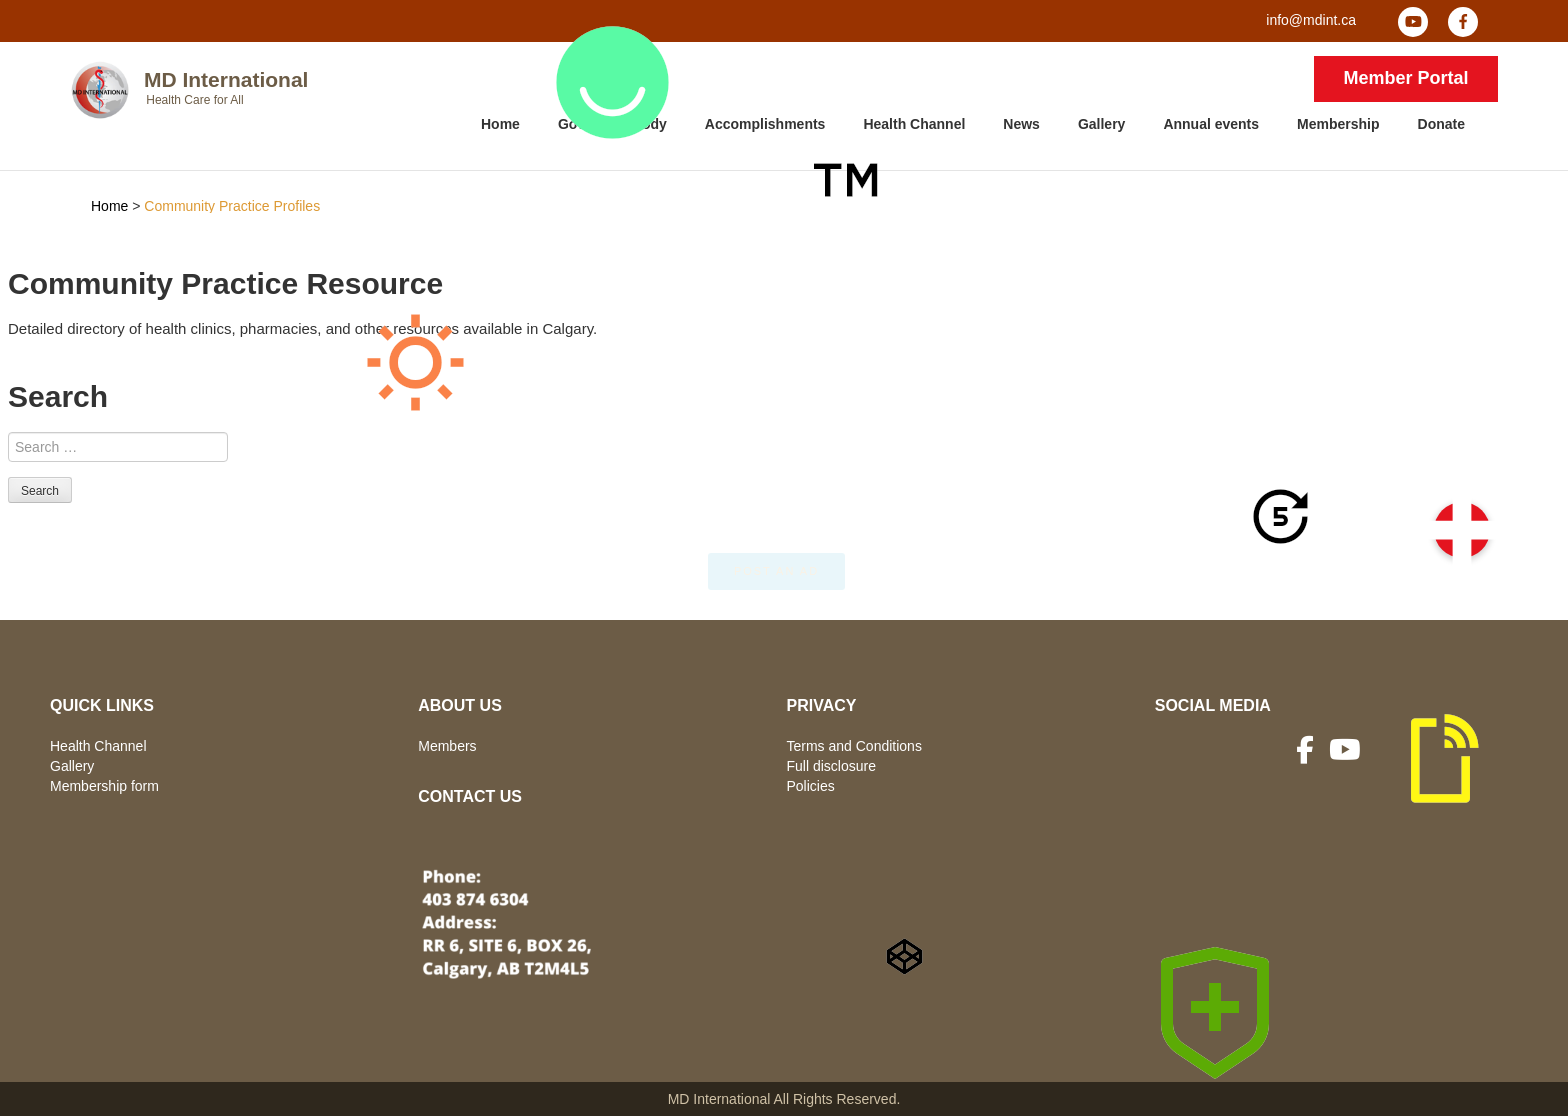 This screenshot has height=1116, width=1568. I want to click on indicates trademarked content or branding, so click(847, 180).